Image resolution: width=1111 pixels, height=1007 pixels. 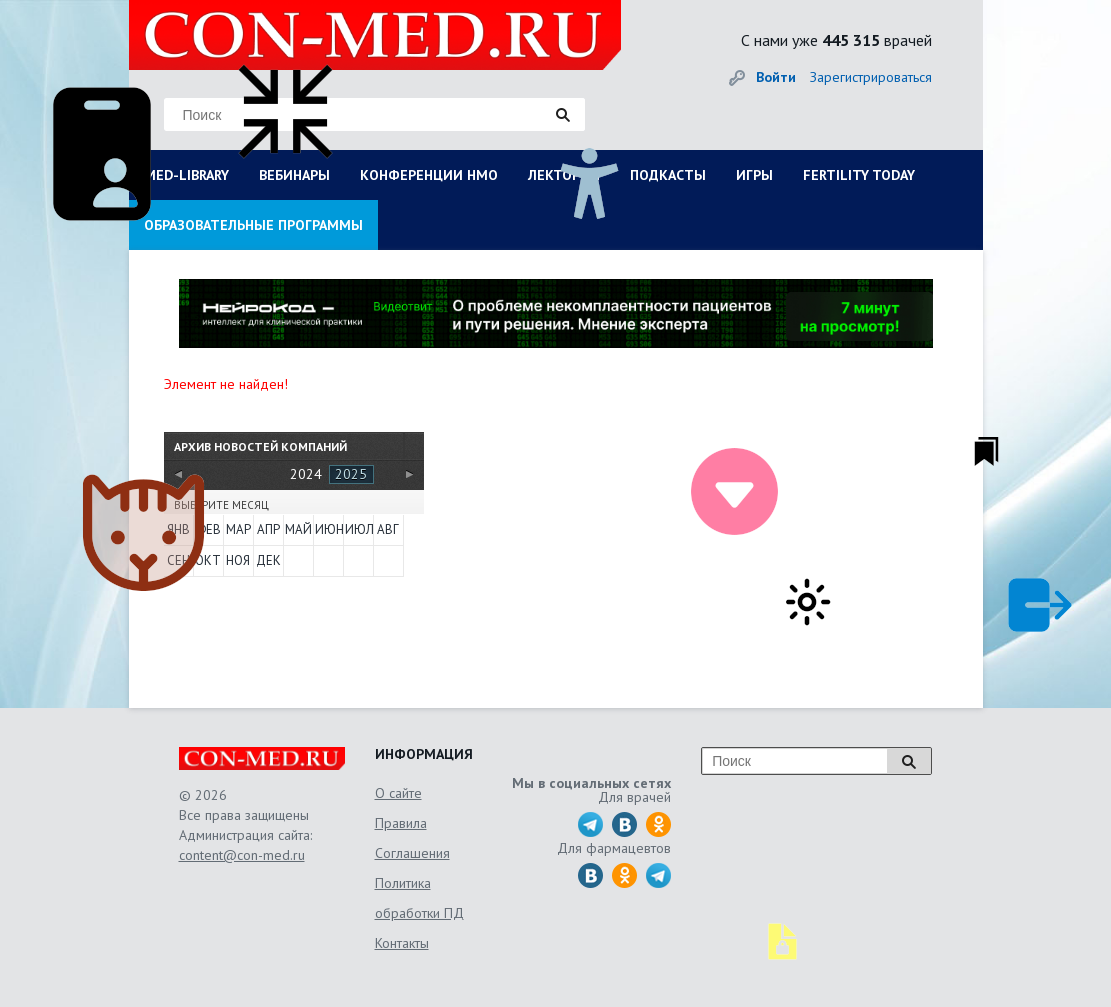 I want to click on exit fullscreen mode, so click(x=285, y=111).